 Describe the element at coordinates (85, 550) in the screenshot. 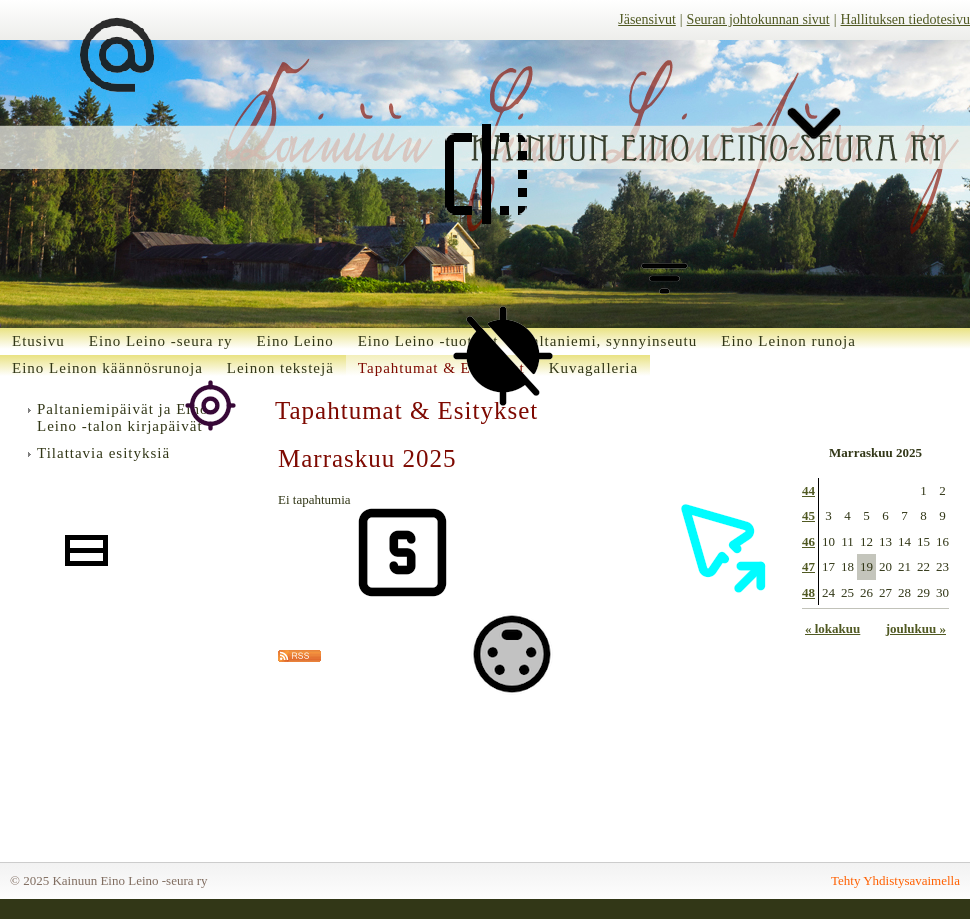

I see `switch to stream or list view` at that location.